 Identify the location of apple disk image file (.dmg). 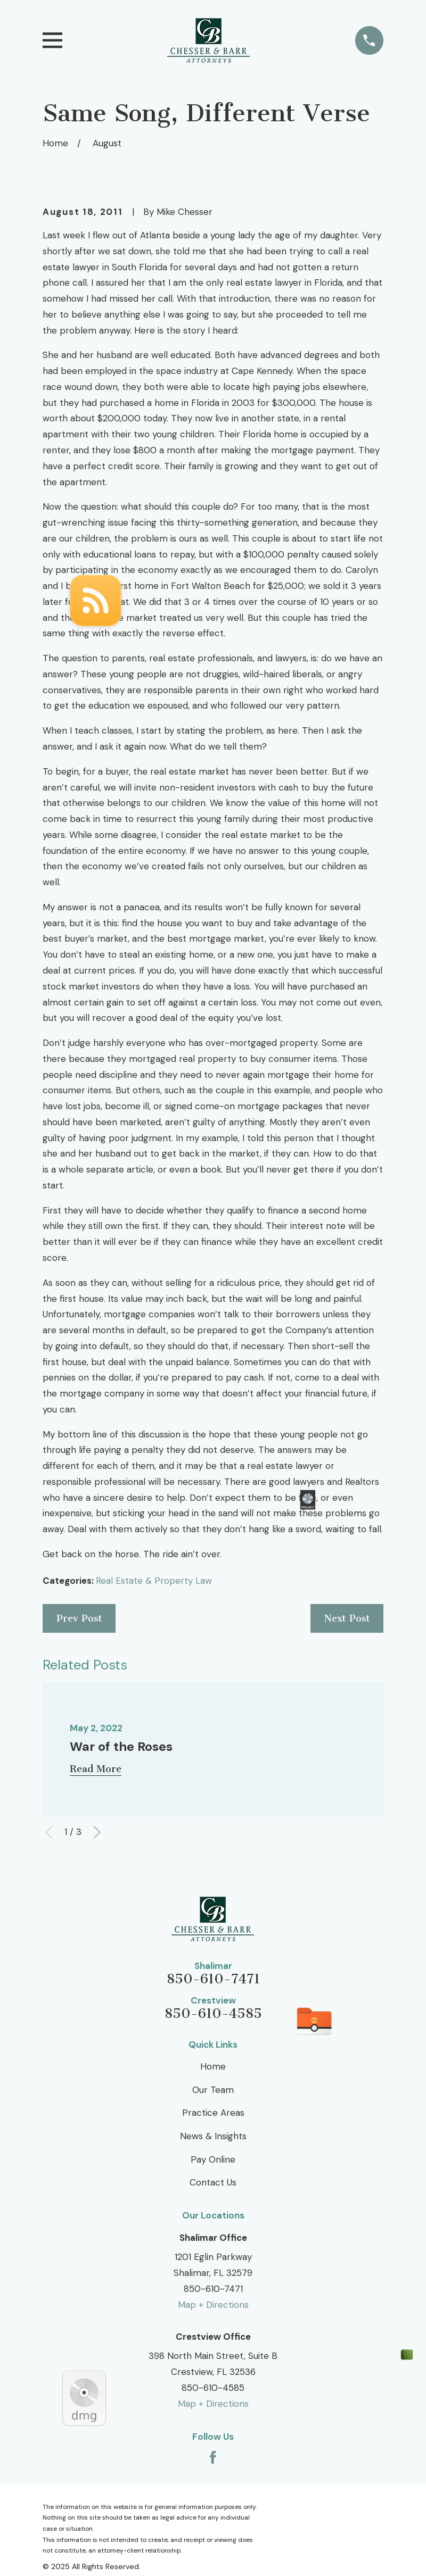
(84, 2398).